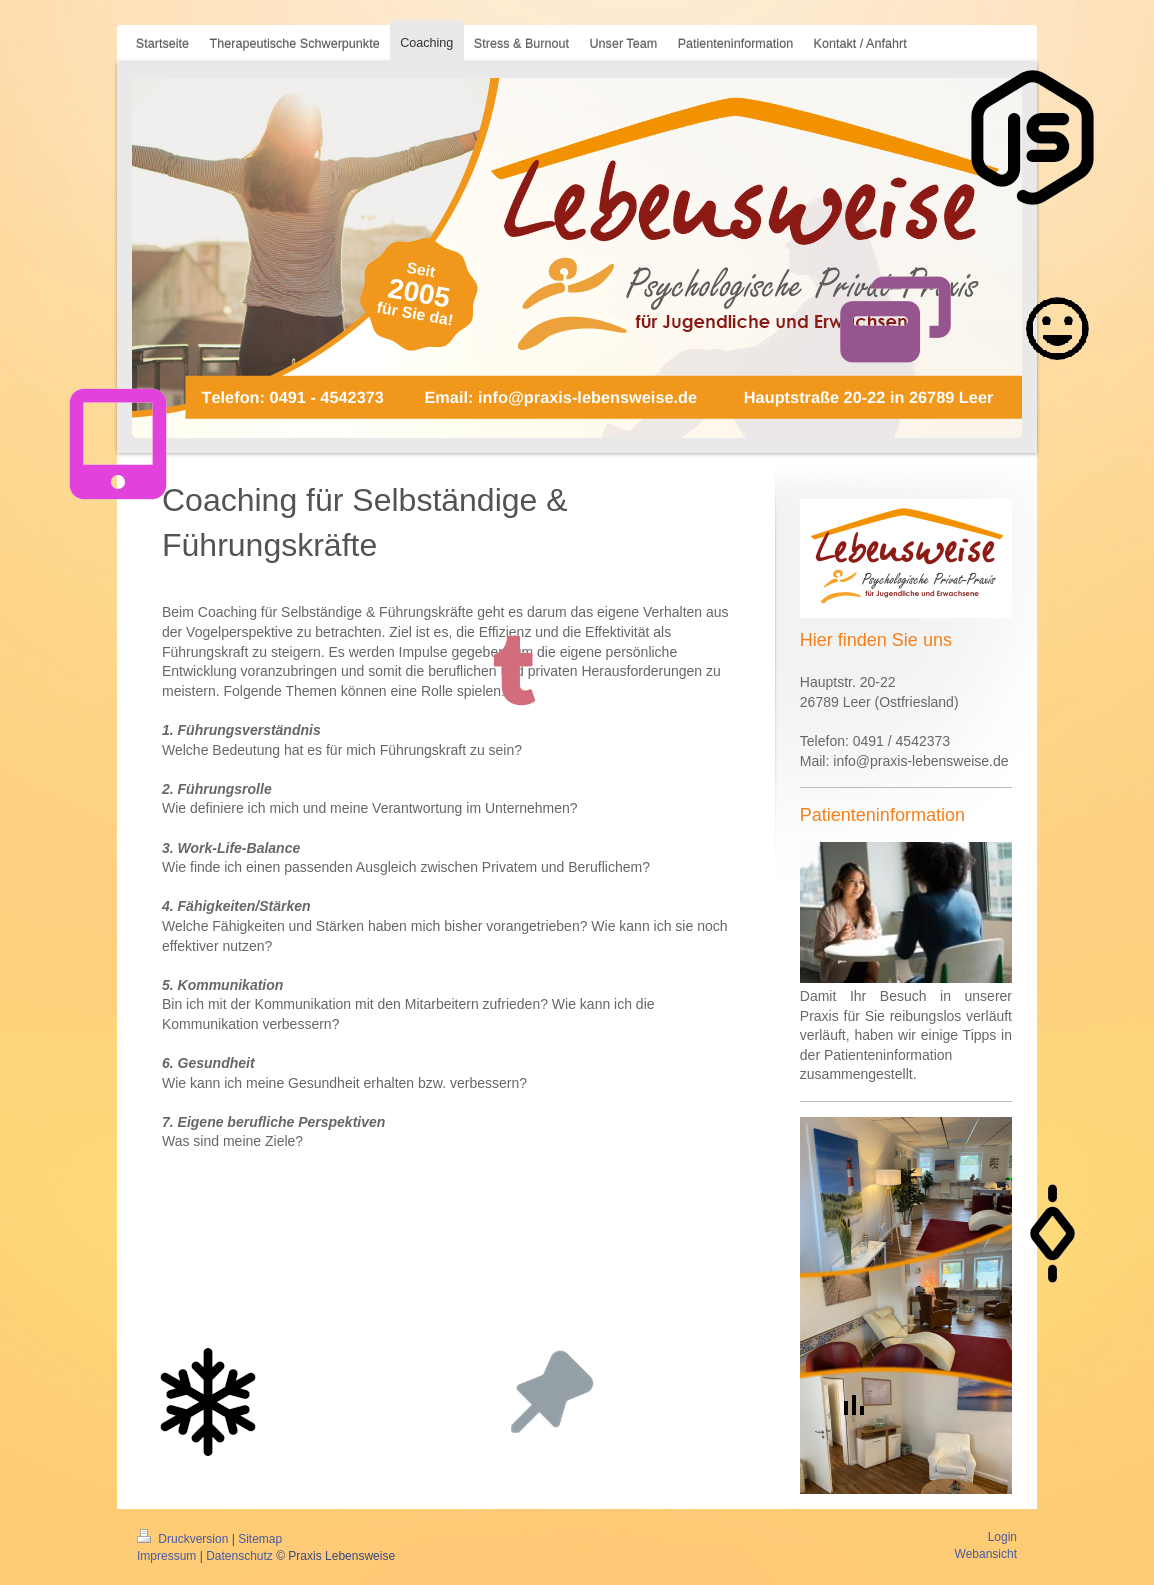 This screenshot has height=1585, width=1154. What do you see at coordinates (553, 1390) in the screenshot?
I see `pin an item to keep it visible` at bounding box center [553, 1390].